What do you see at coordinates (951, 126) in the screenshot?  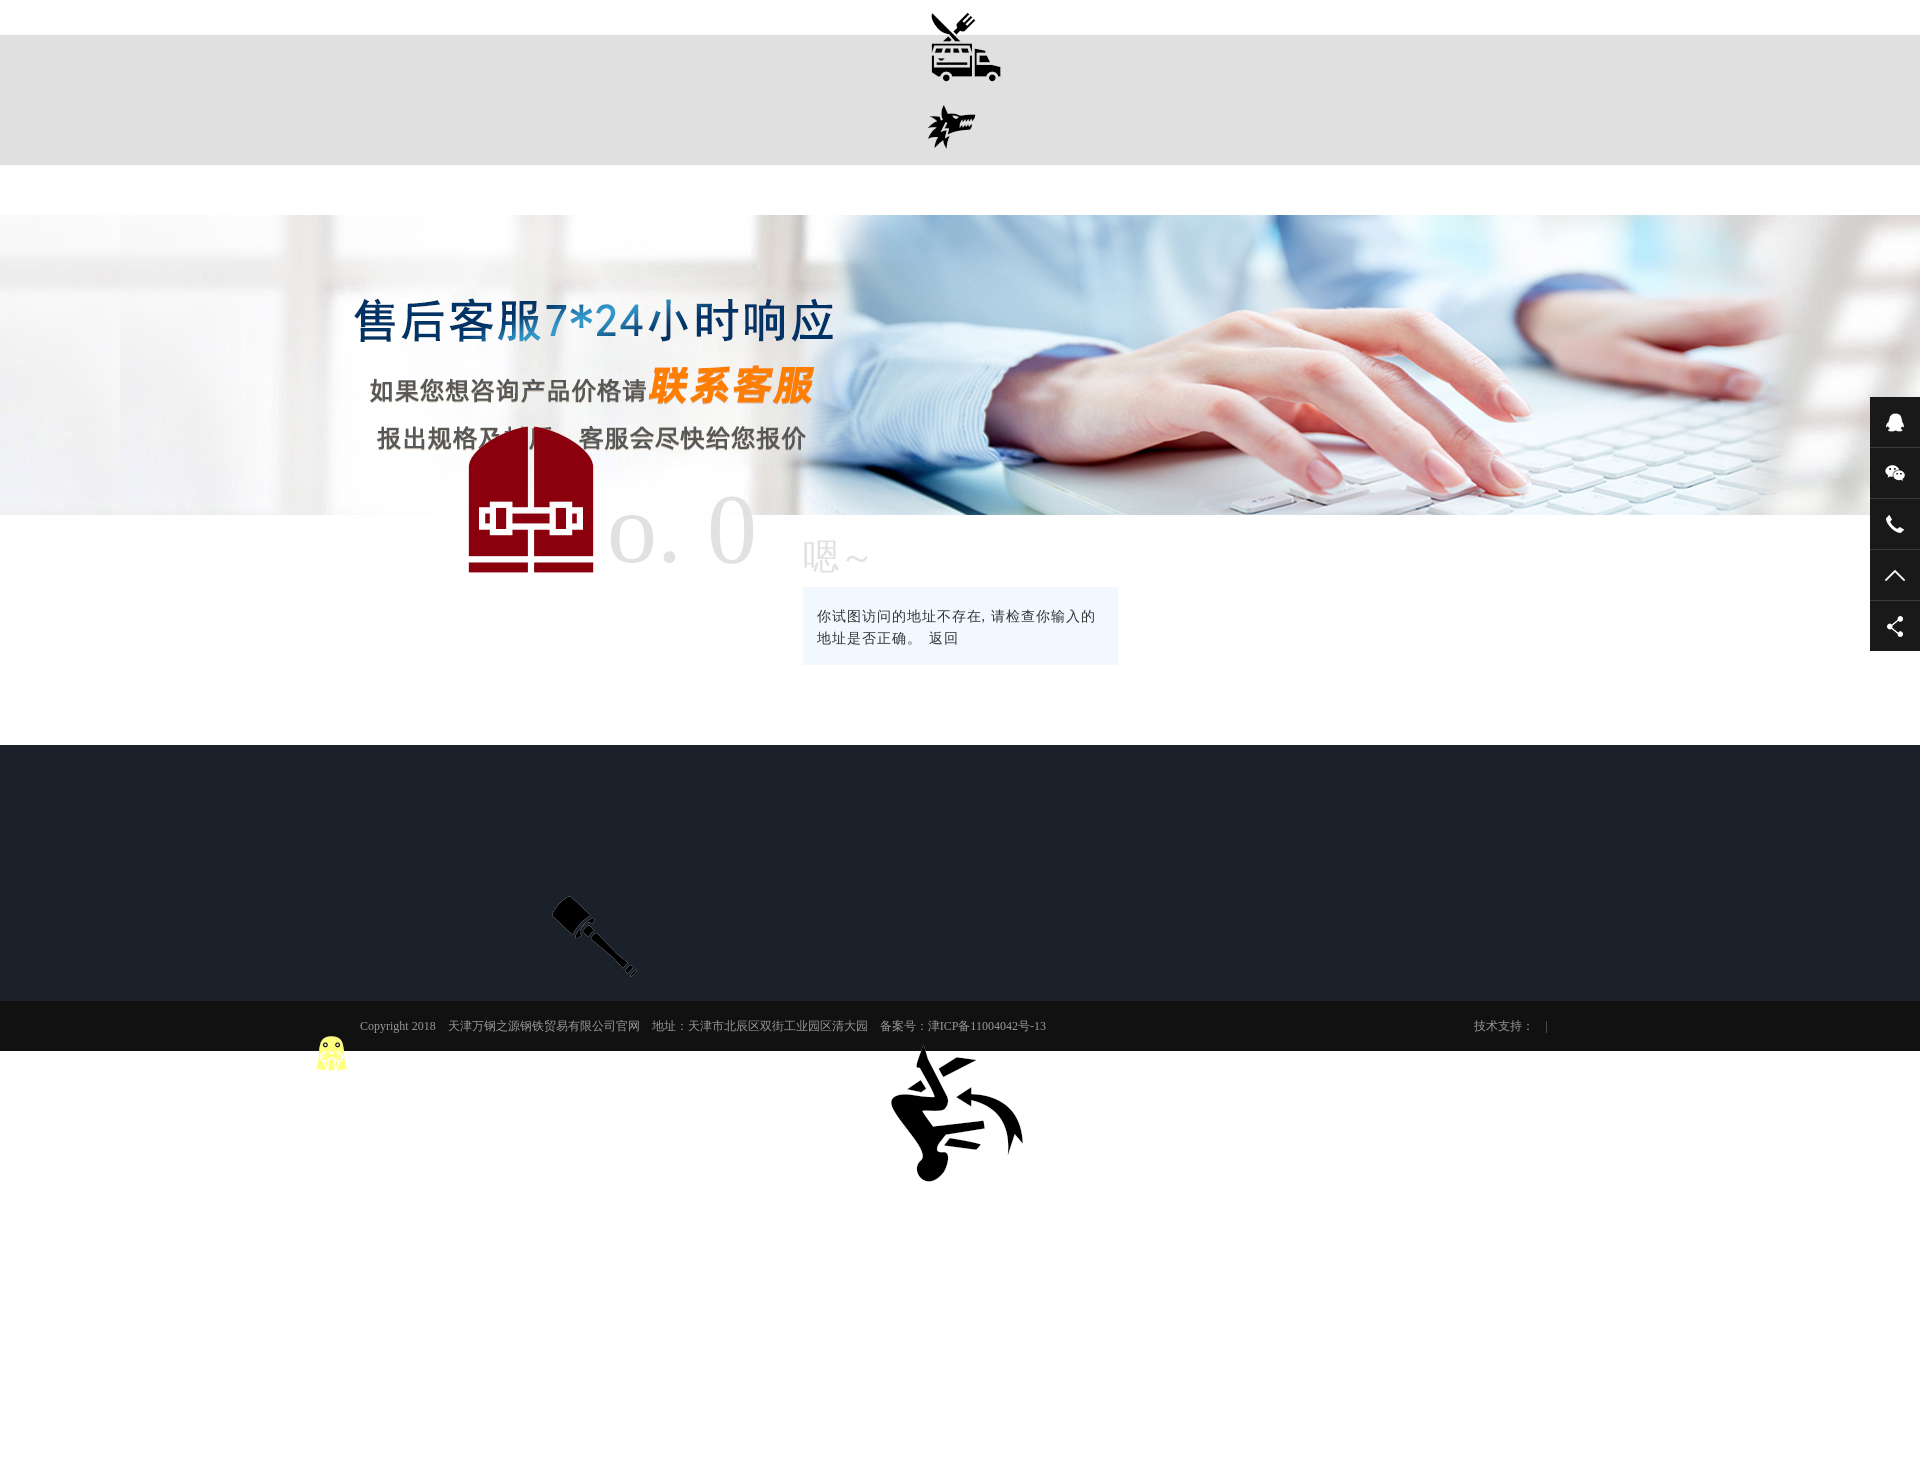 I see `select wolf character or team` at bounding box center [951, 126].